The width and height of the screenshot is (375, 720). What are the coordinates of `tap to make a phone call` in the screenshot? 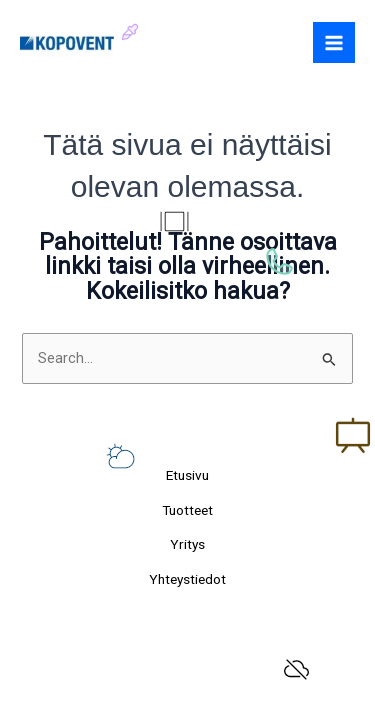 It's located at (279, 262).